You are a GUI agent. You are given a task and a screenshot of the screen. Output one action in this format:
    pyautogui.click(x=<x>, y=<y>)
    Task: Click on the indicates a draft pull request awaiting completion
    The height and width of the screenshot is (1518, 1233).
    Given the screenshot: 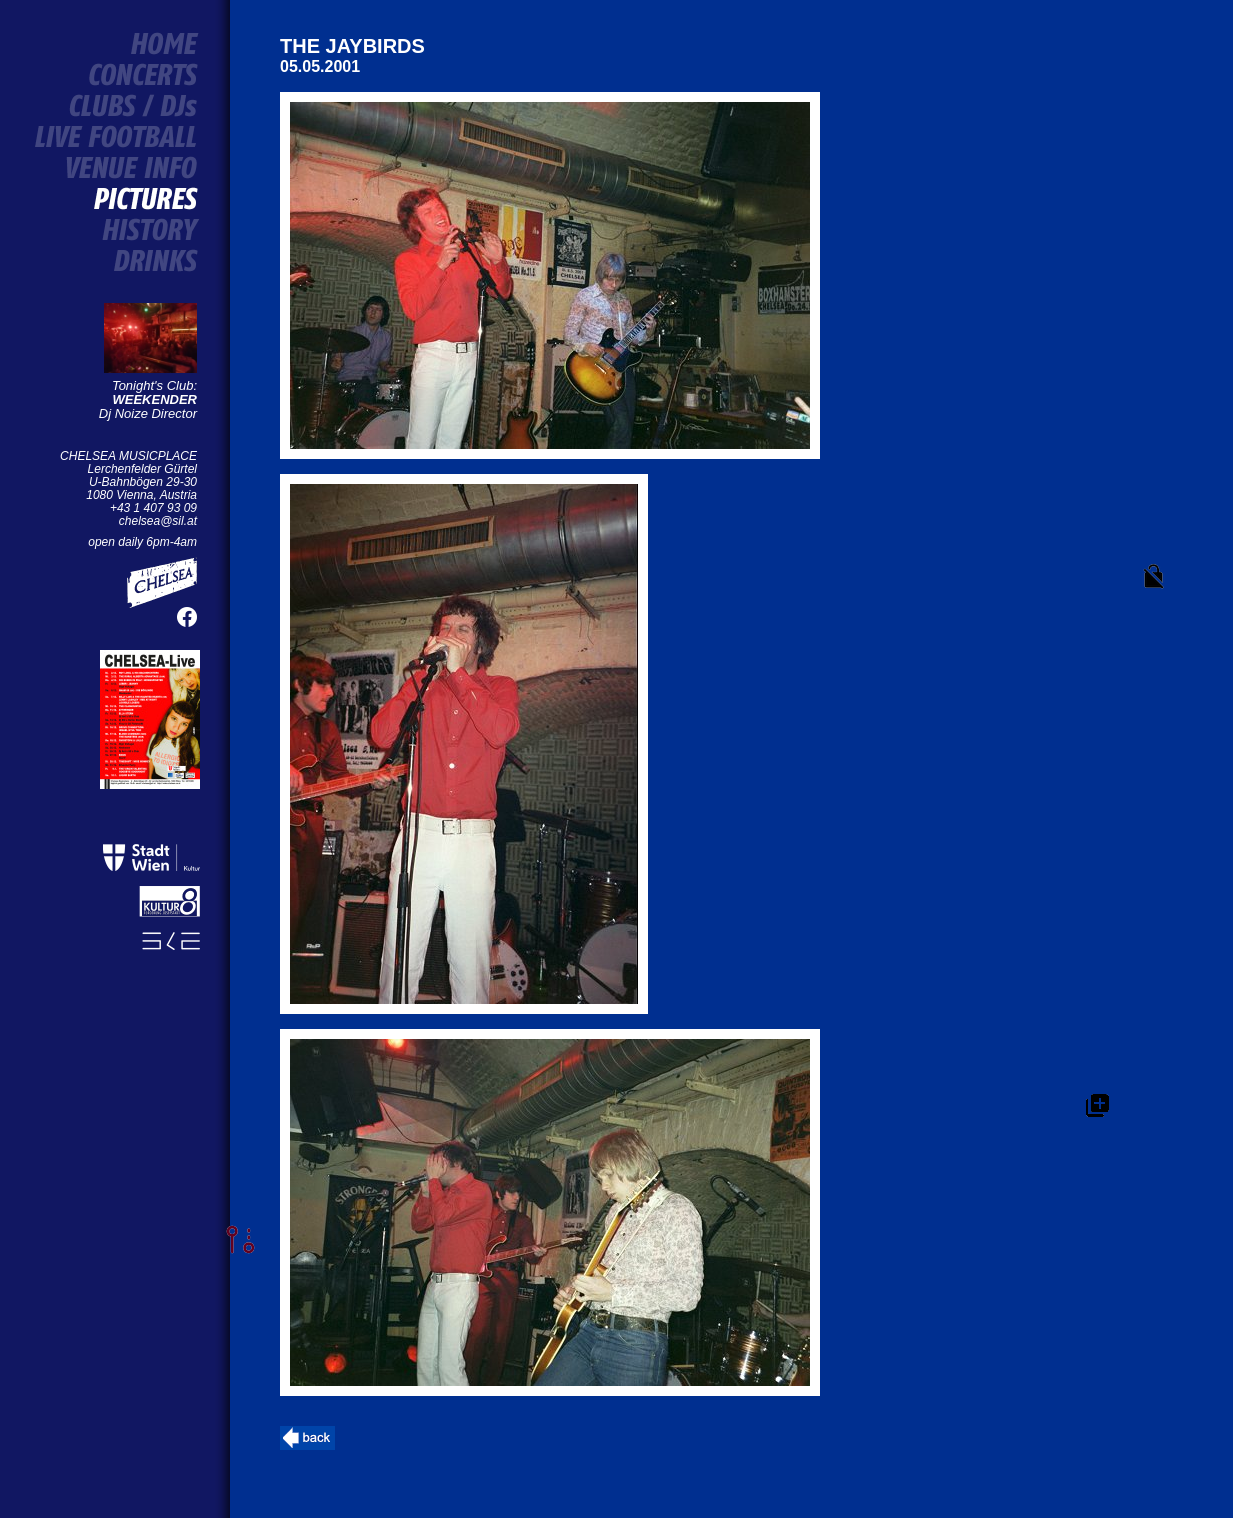 What is the action you would take?
    pyautogui.click(x=240, y=1239)
    